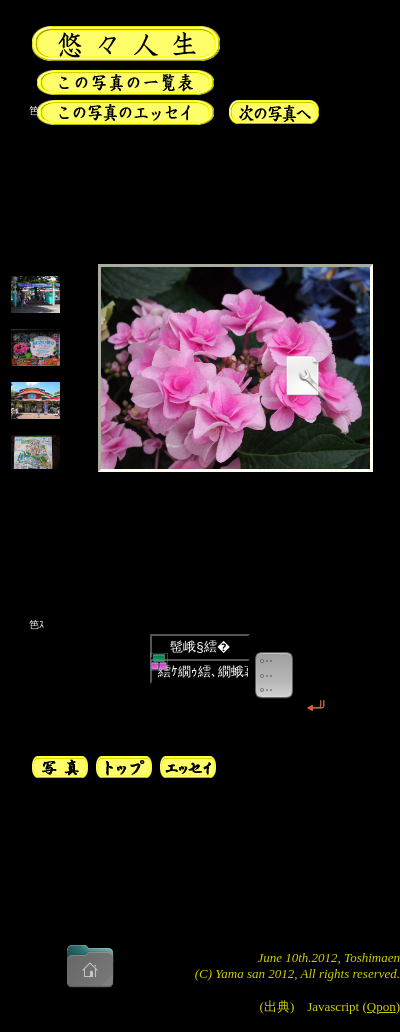 This screenshot has width=400, height=1032. Describe the element at coordinates (159, 662) in the screenshot. I see `select all items in the current view` at that location.